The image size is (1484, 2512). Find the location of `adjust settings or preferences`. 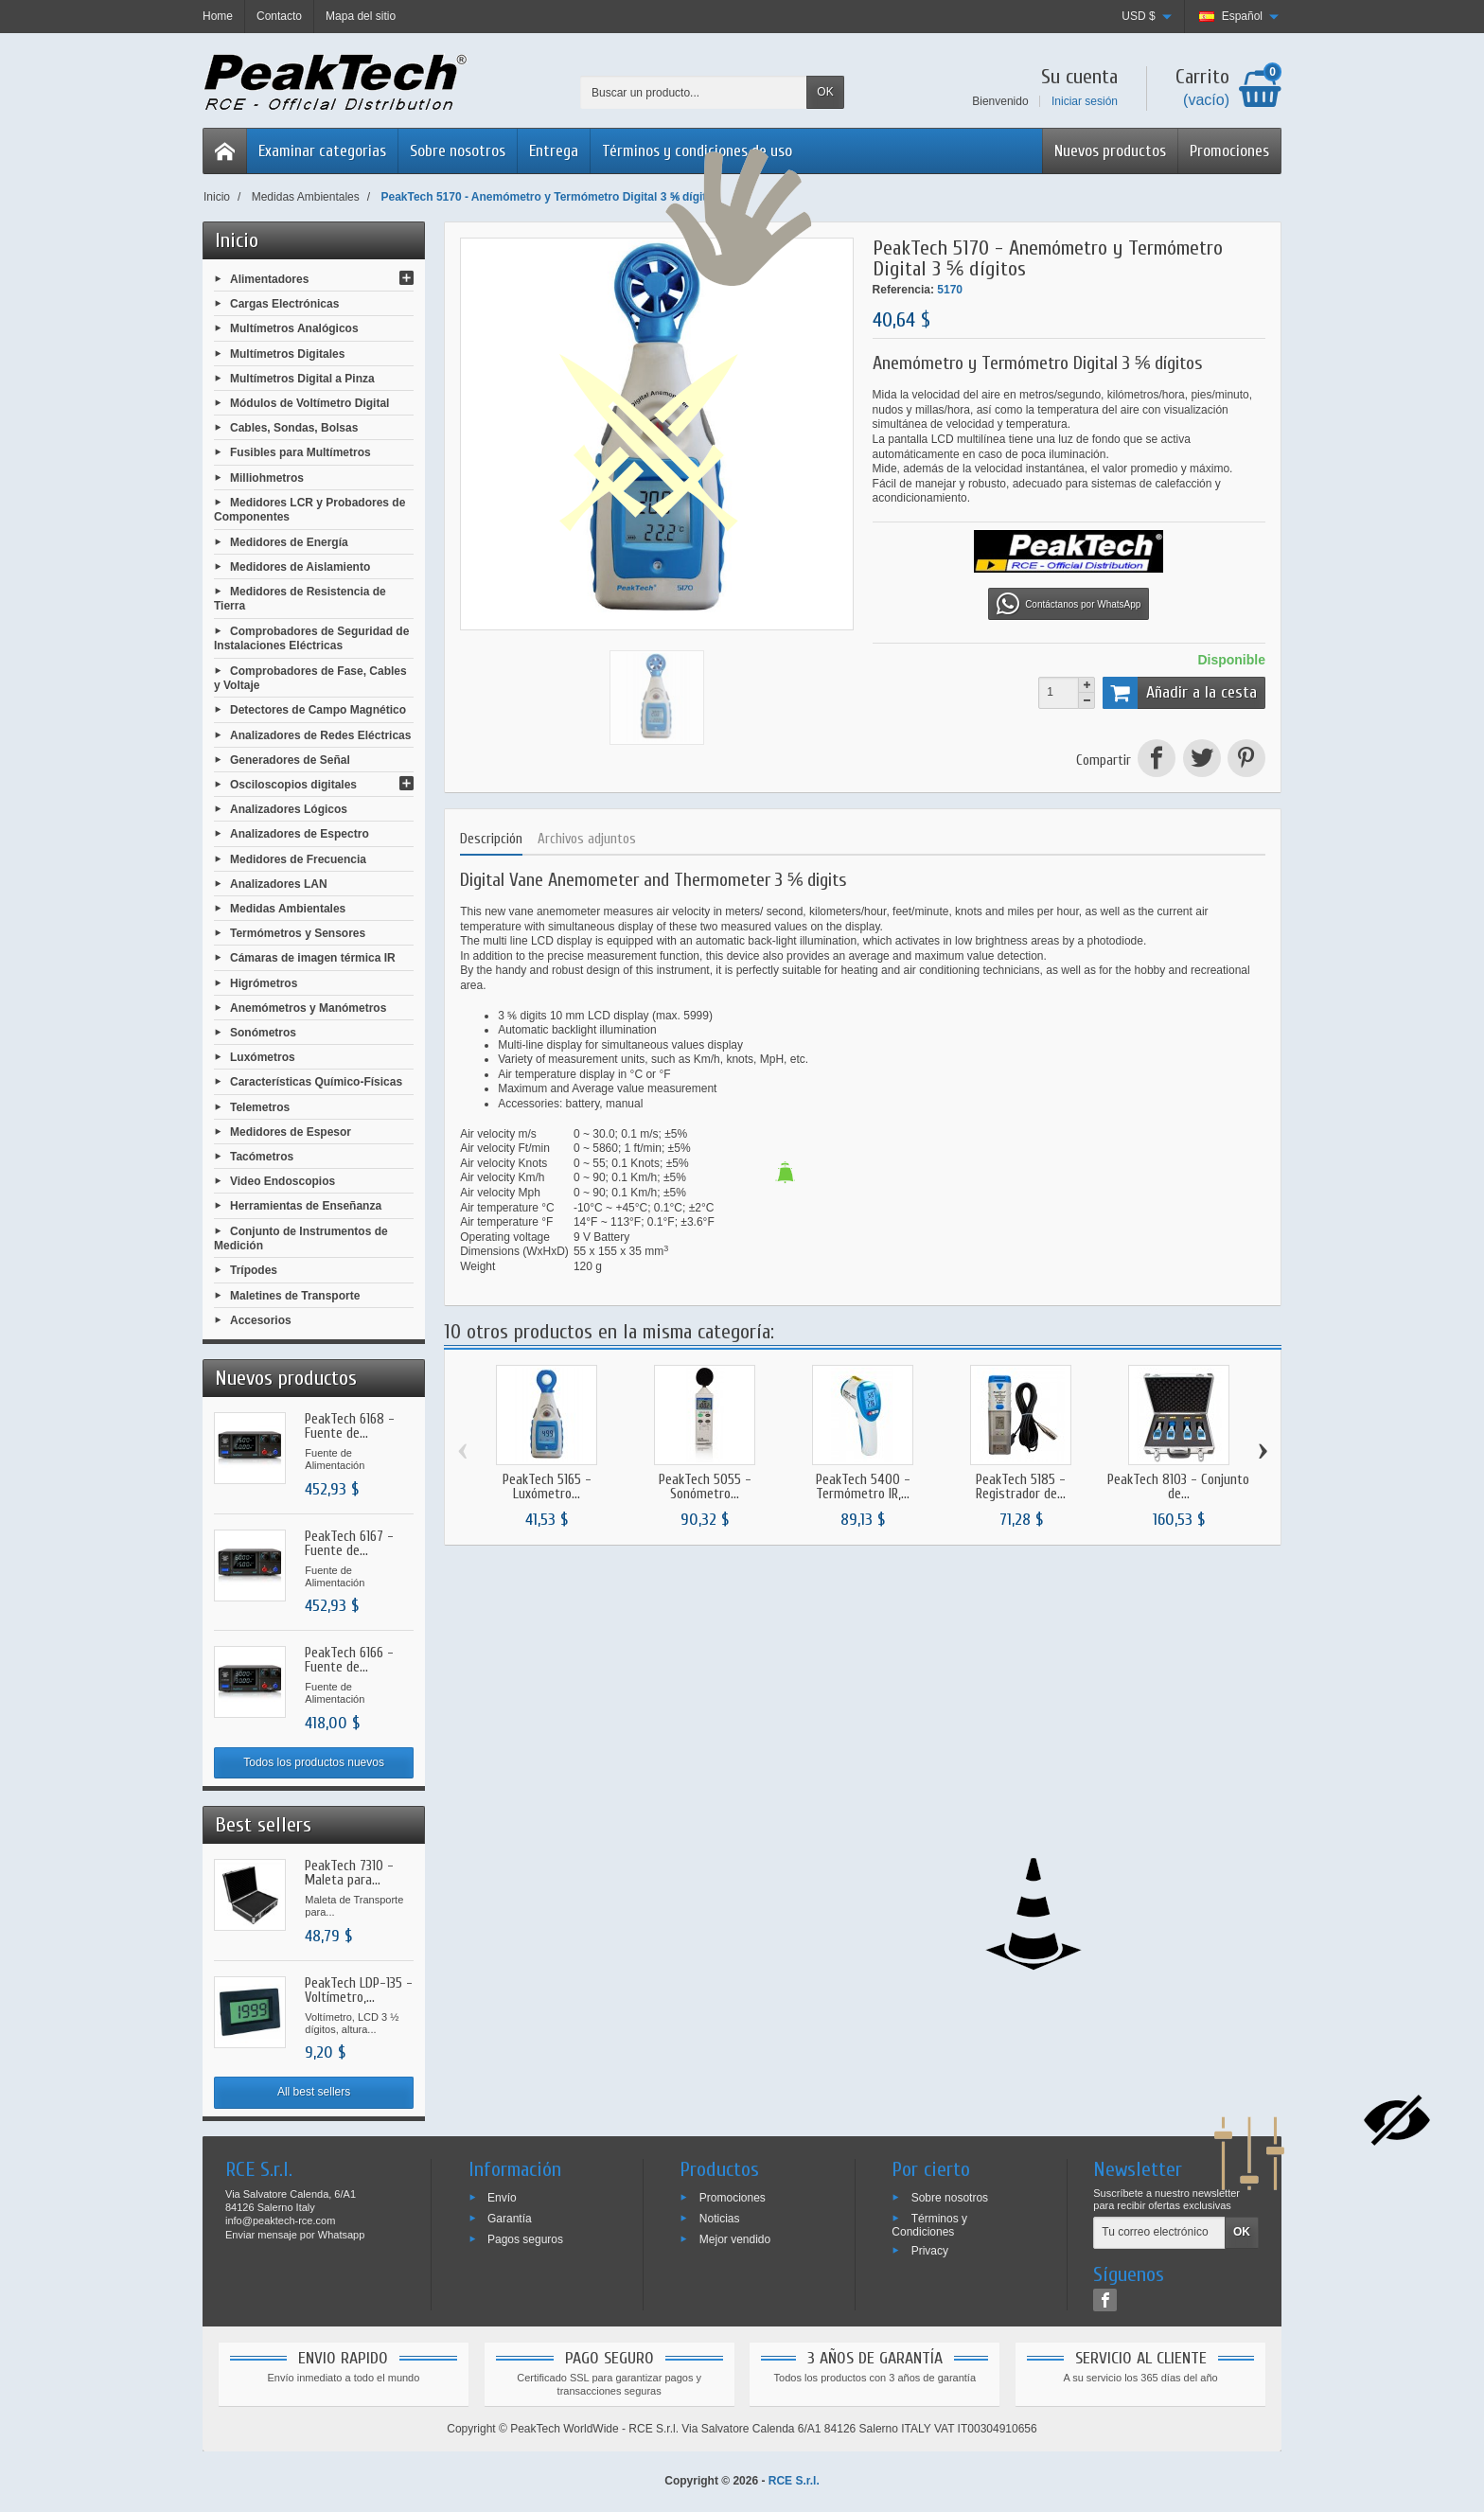

adjust settings or preferences is located at coordinates (1249, 2153).